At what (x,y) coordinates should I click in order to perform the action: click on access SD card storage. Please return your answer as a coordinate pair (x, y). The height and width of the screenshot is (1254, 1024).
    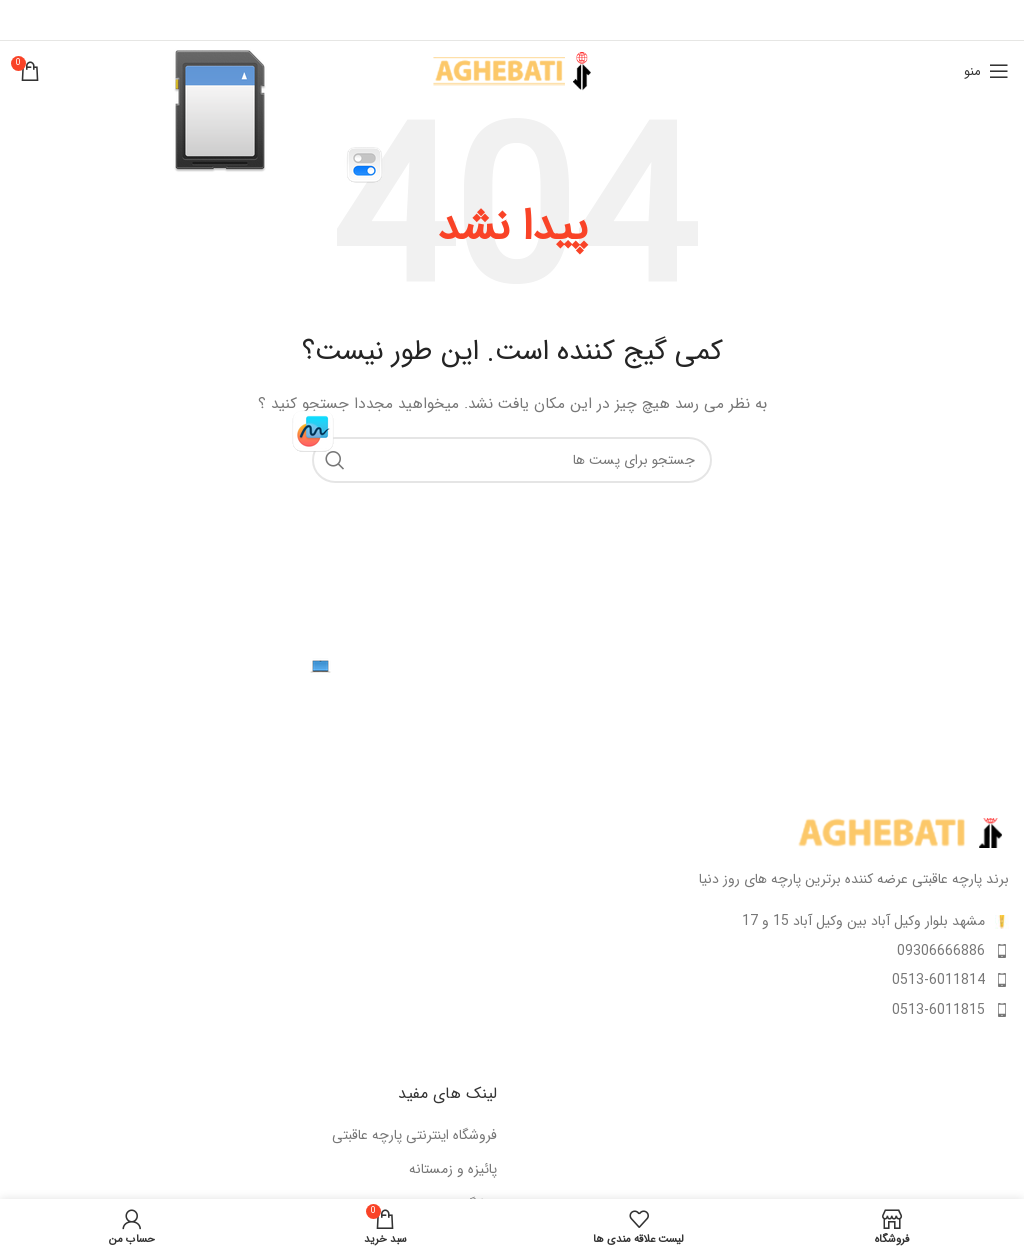
    Looking at the image, I should click on (221, 111).